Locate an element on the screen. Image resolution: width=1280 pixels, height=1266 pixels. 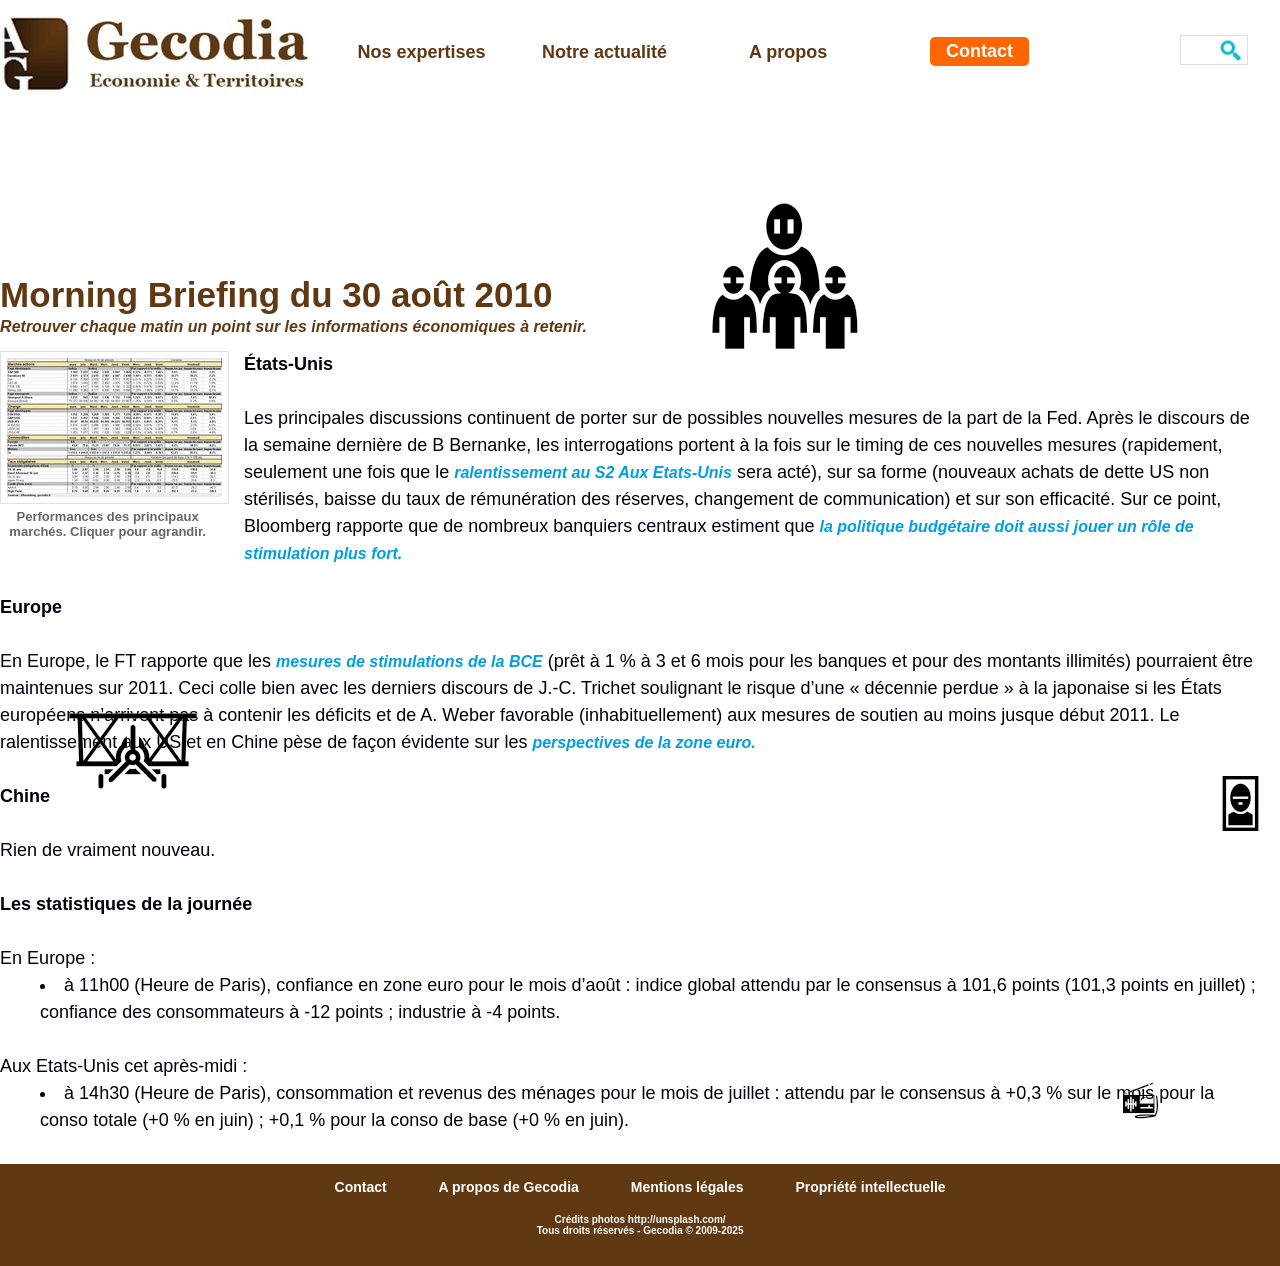
view user profile or account is located at coordinates (1240, 803).